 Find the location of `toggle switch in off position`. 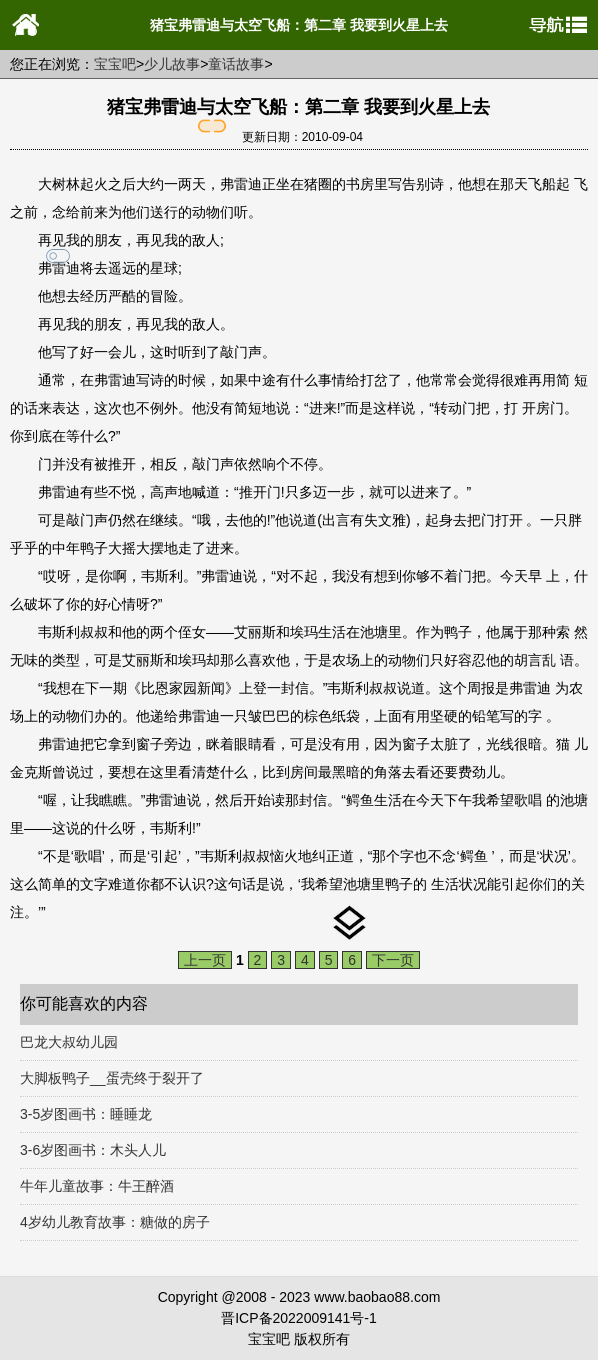

toggle switch in off position is located at coordinates (58, 256).